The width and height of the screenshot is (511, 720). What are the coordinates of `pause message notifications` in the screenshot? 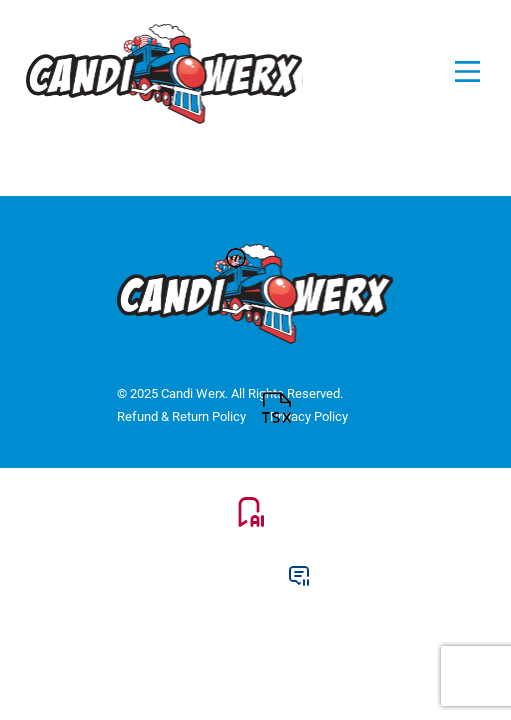 It's located at (299, 575).